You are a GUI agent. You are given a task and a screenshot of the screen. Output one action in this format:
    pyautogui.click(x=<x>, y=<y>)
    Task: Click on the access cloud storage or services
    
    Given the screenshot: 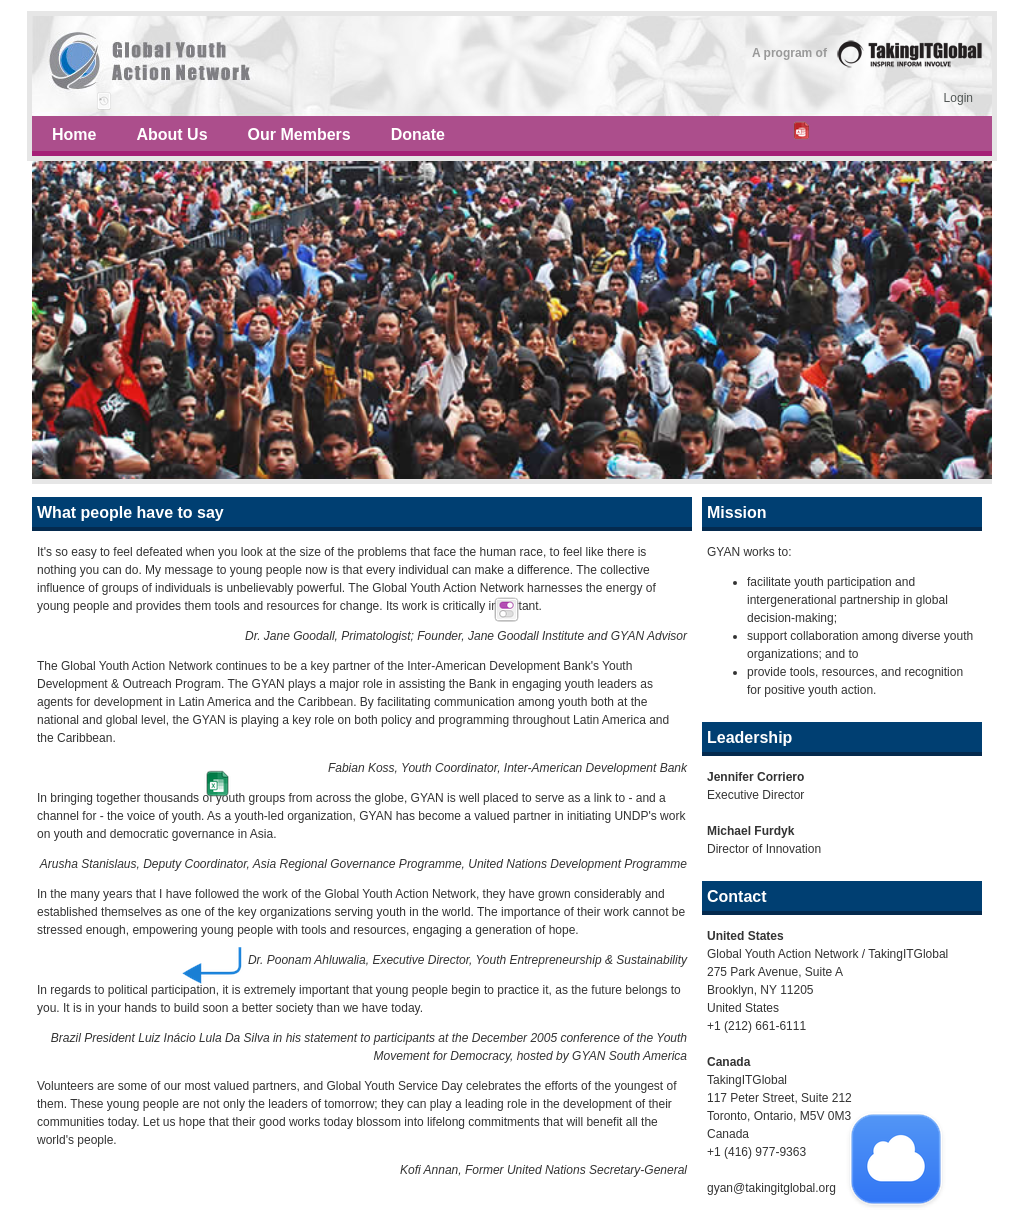 What is the action you would take?
    pyautogui.click(x=896, y=1159)
    